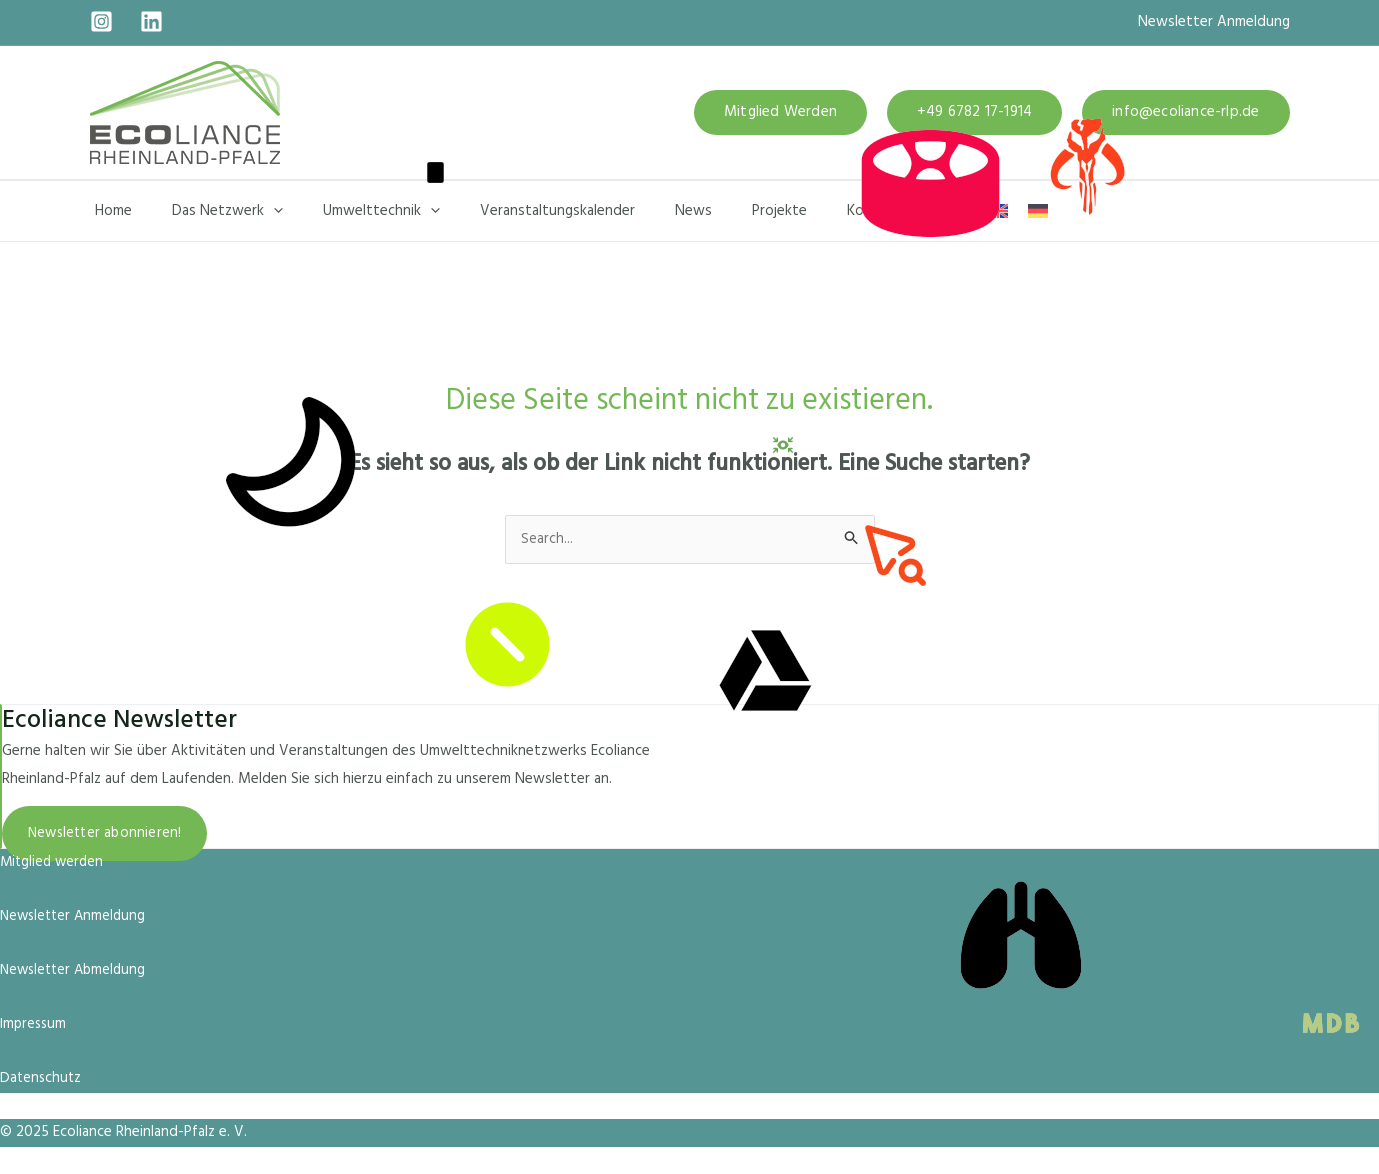 The height and width of the screenshot is (1174, 1379). Describe the element at coordinates (783, 445) in the screenshot. I see `focus view on selected element` at that location.